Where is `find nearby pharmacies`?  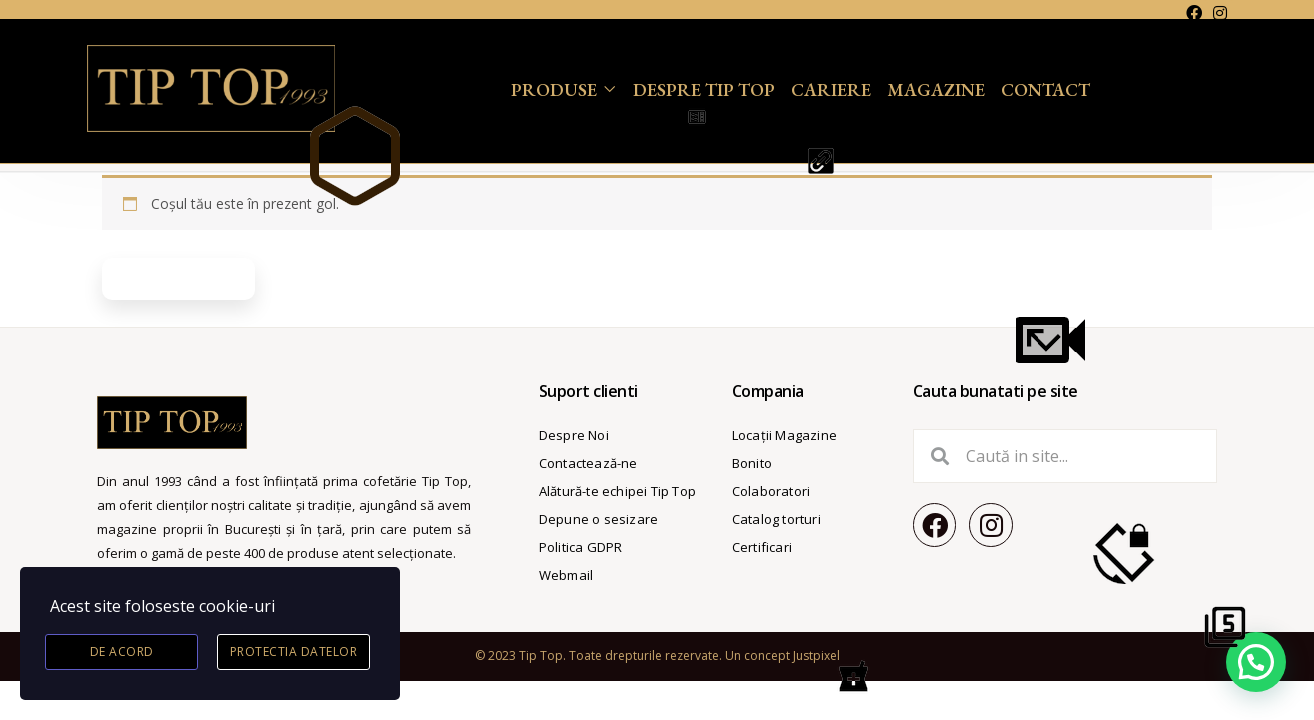 find nearby pharmacies is located at coordinates (853, 677).